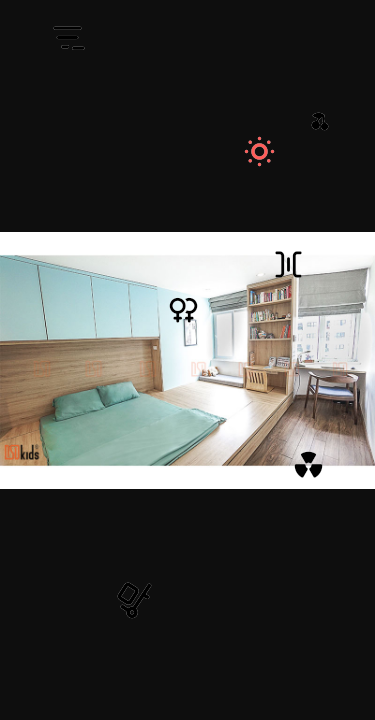  What do you see at coordinates (320, 121) in the screenshot?
I see `indicates fruit or food category` at bounding box center [320, 121].